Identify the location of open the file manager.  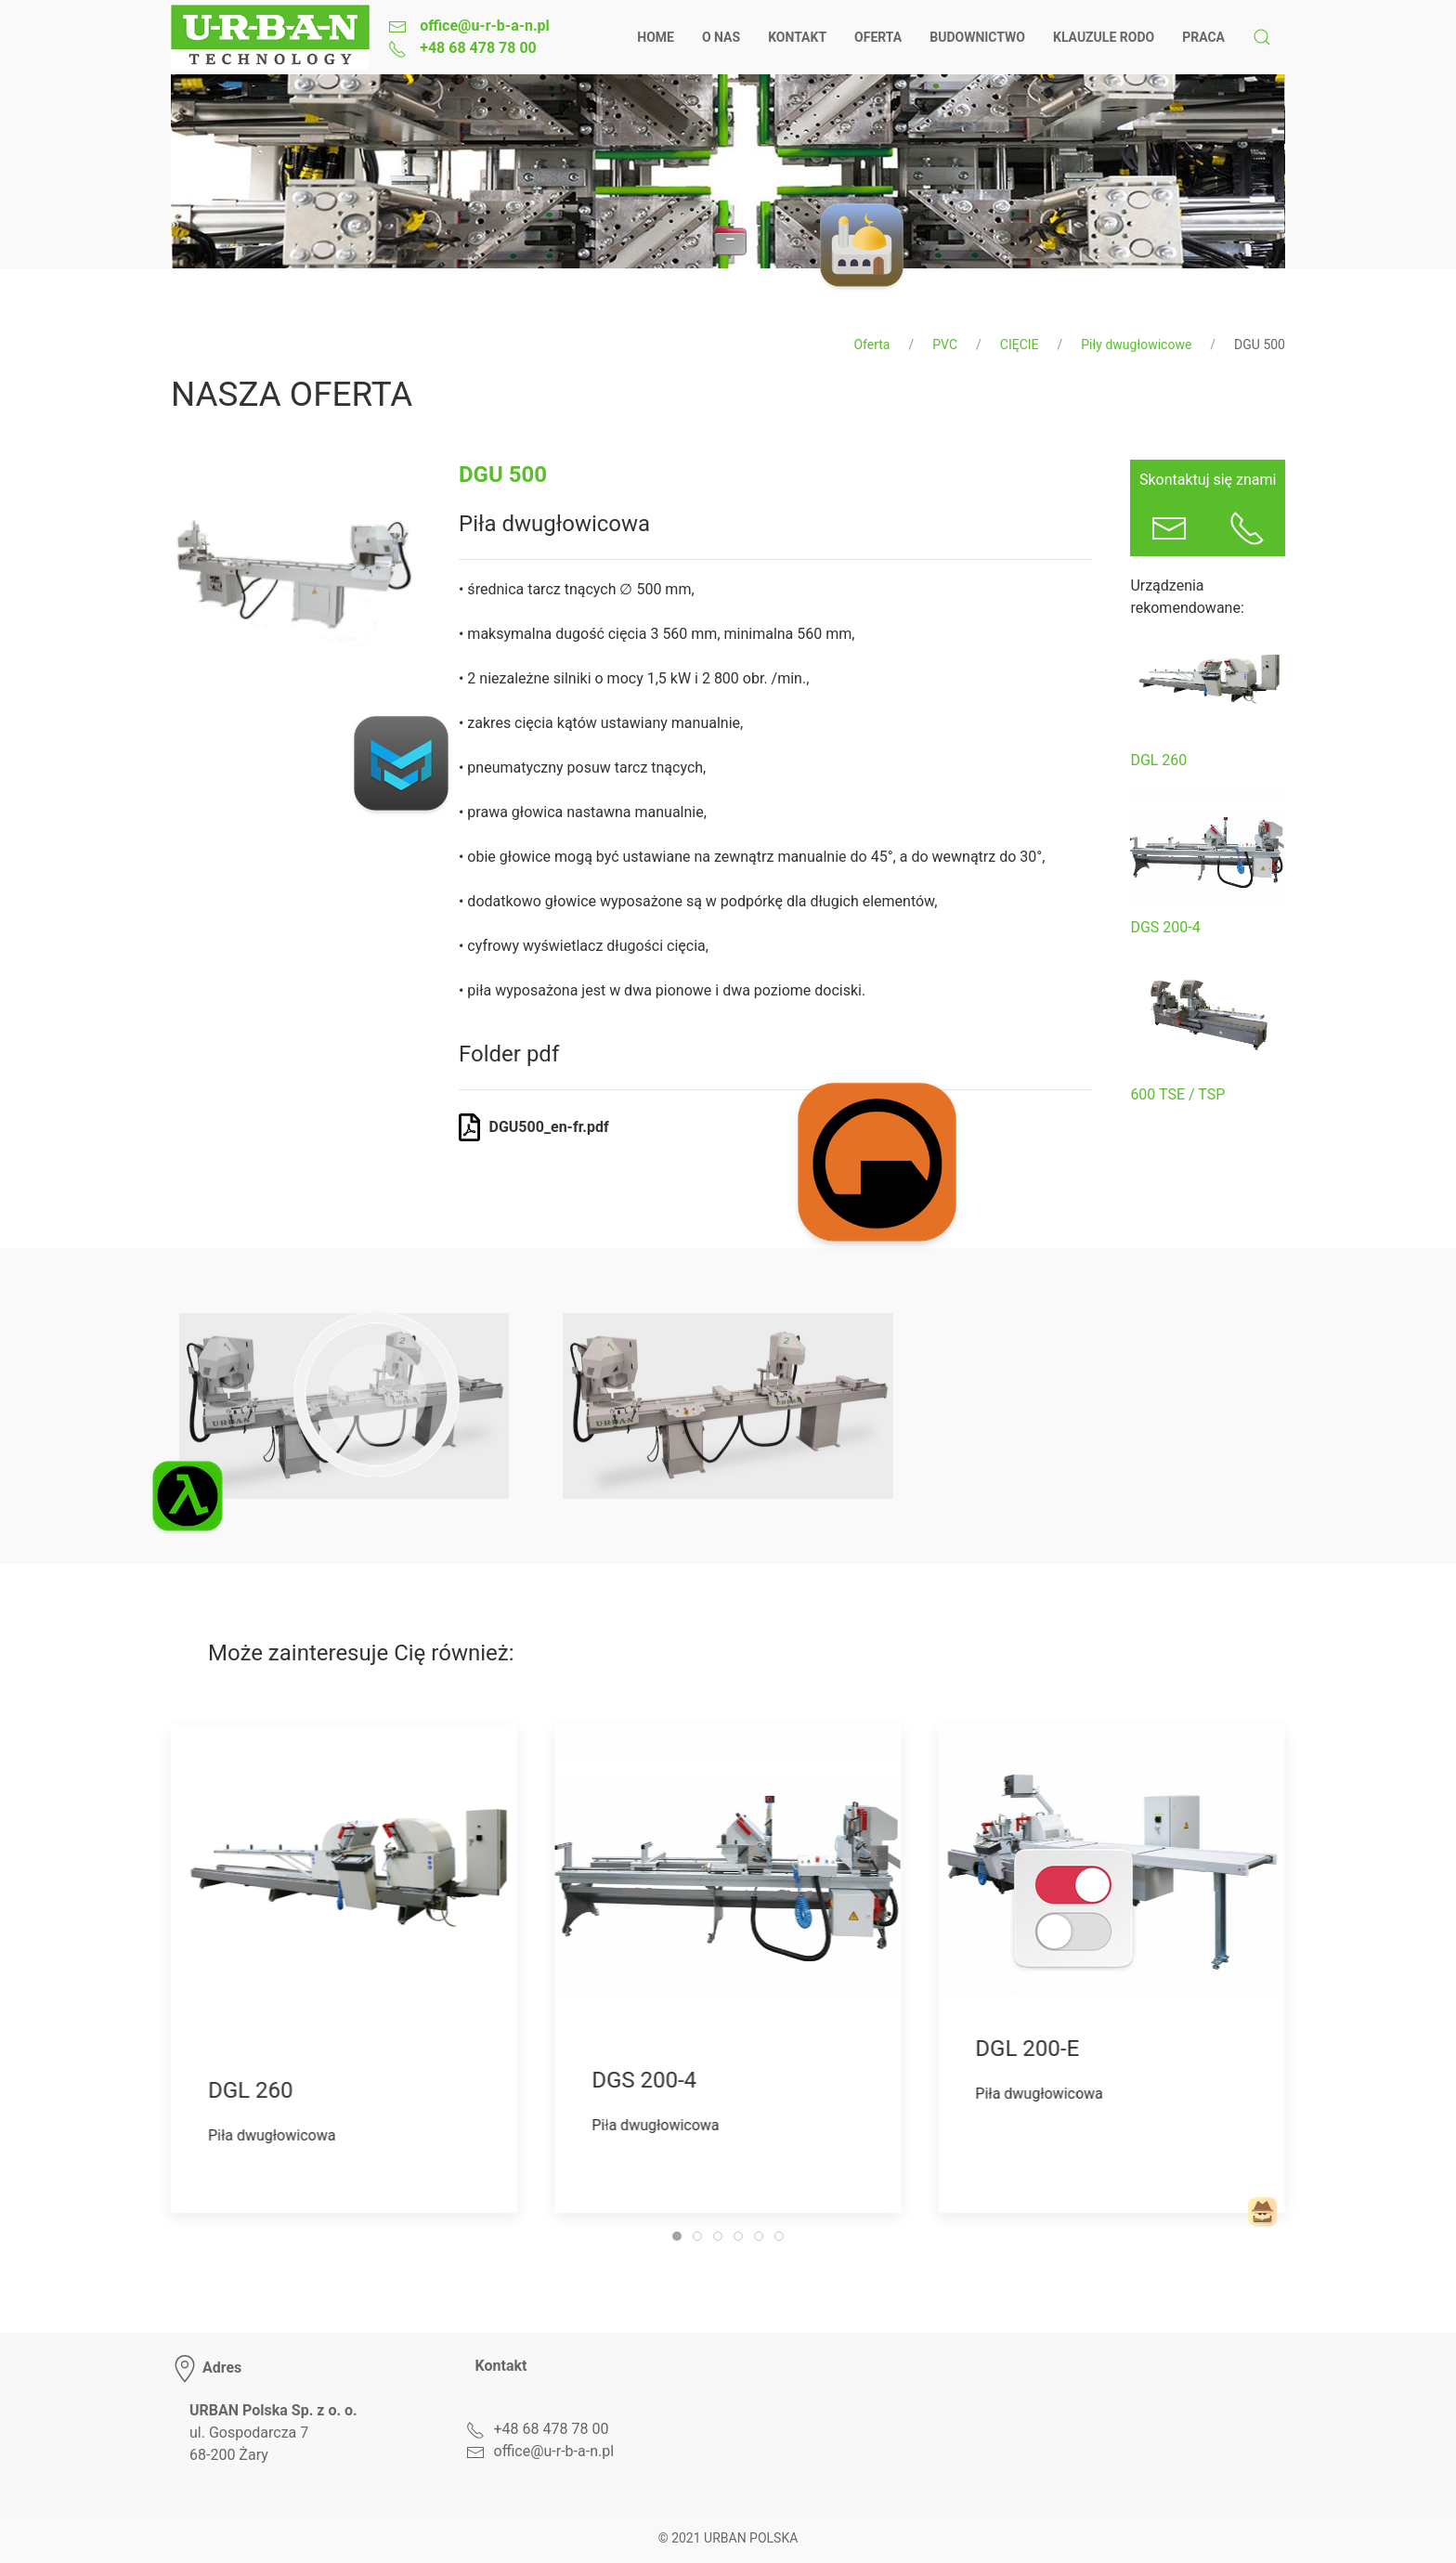
(730, 240).